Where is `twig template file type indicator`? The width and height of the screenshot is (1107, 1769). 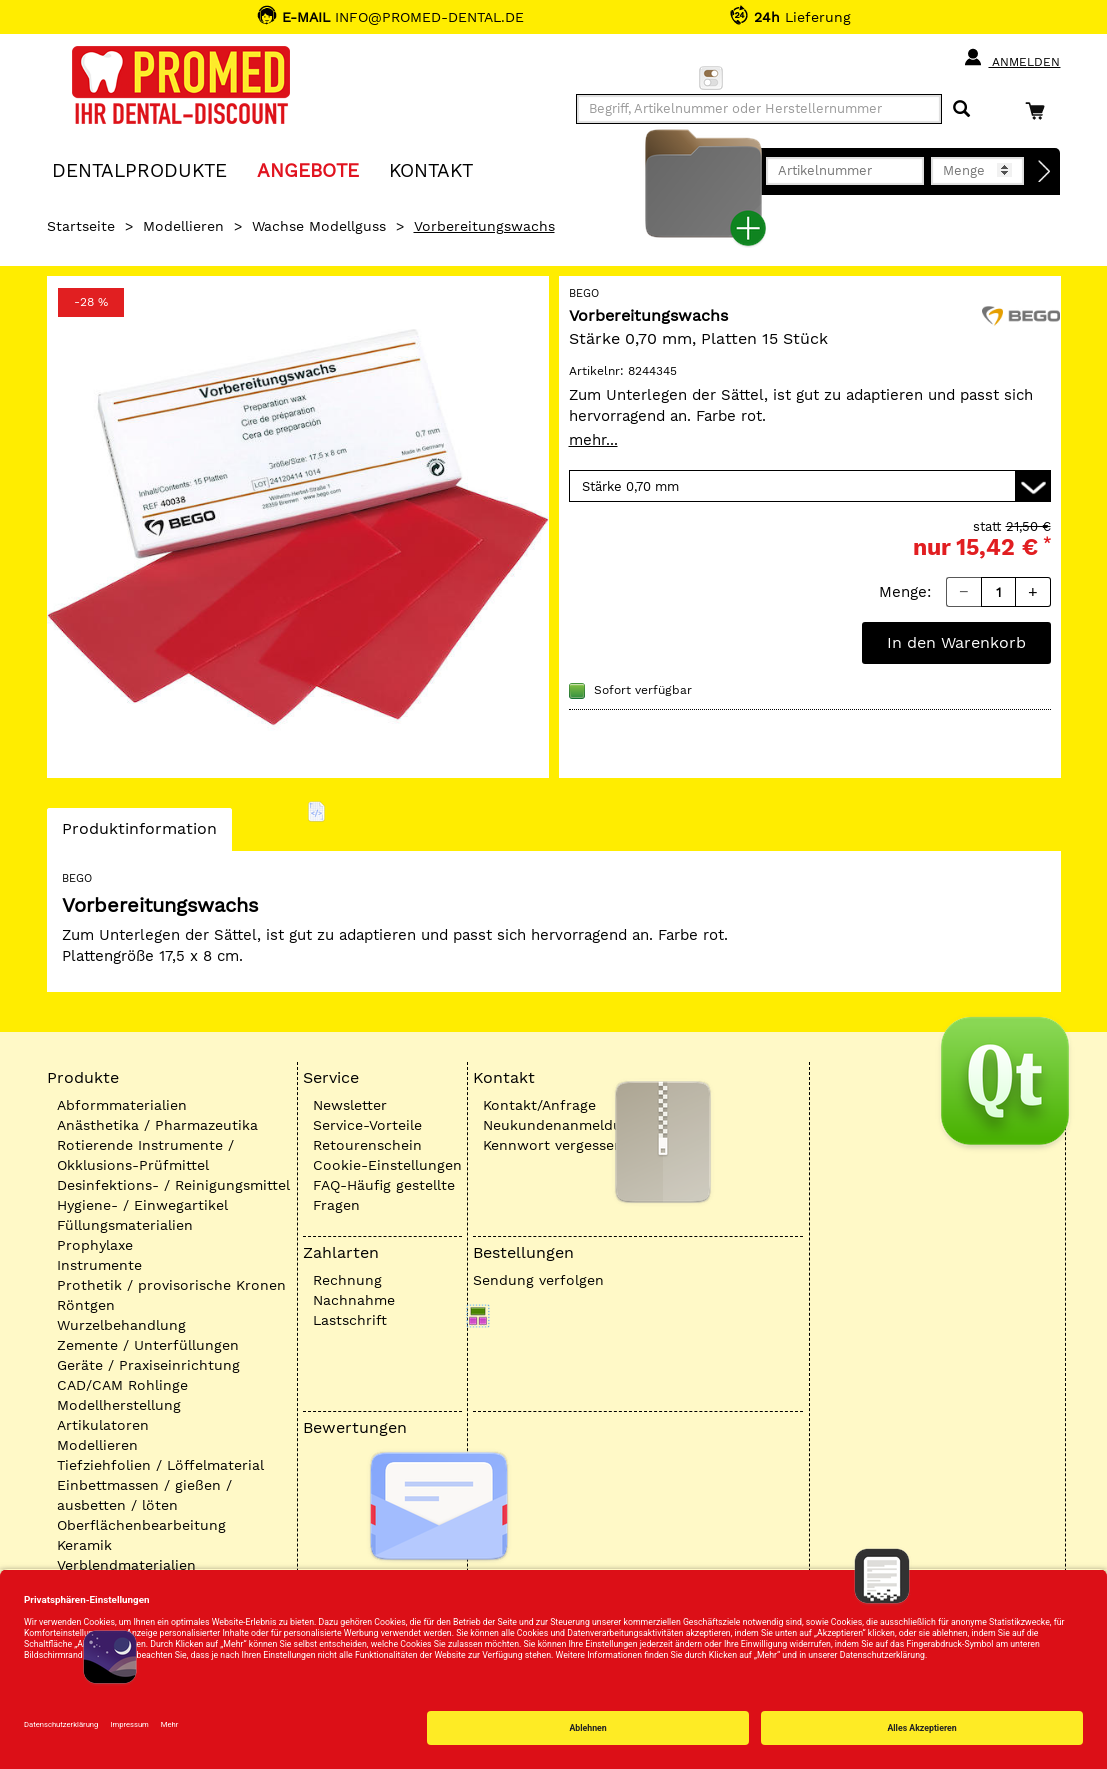
twig template file type indicator is located at coordinates (316, 811).